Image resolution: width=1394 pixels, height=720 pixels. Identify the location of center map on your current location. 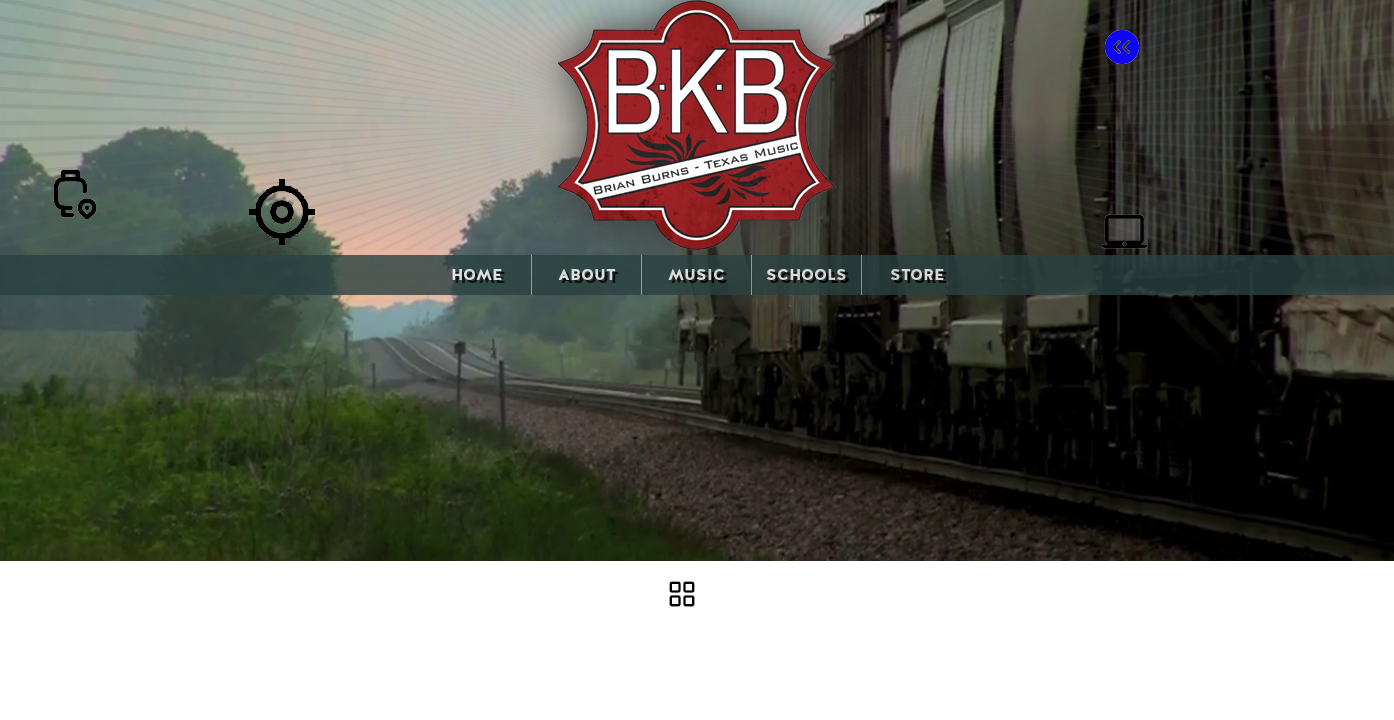
(282, 212).